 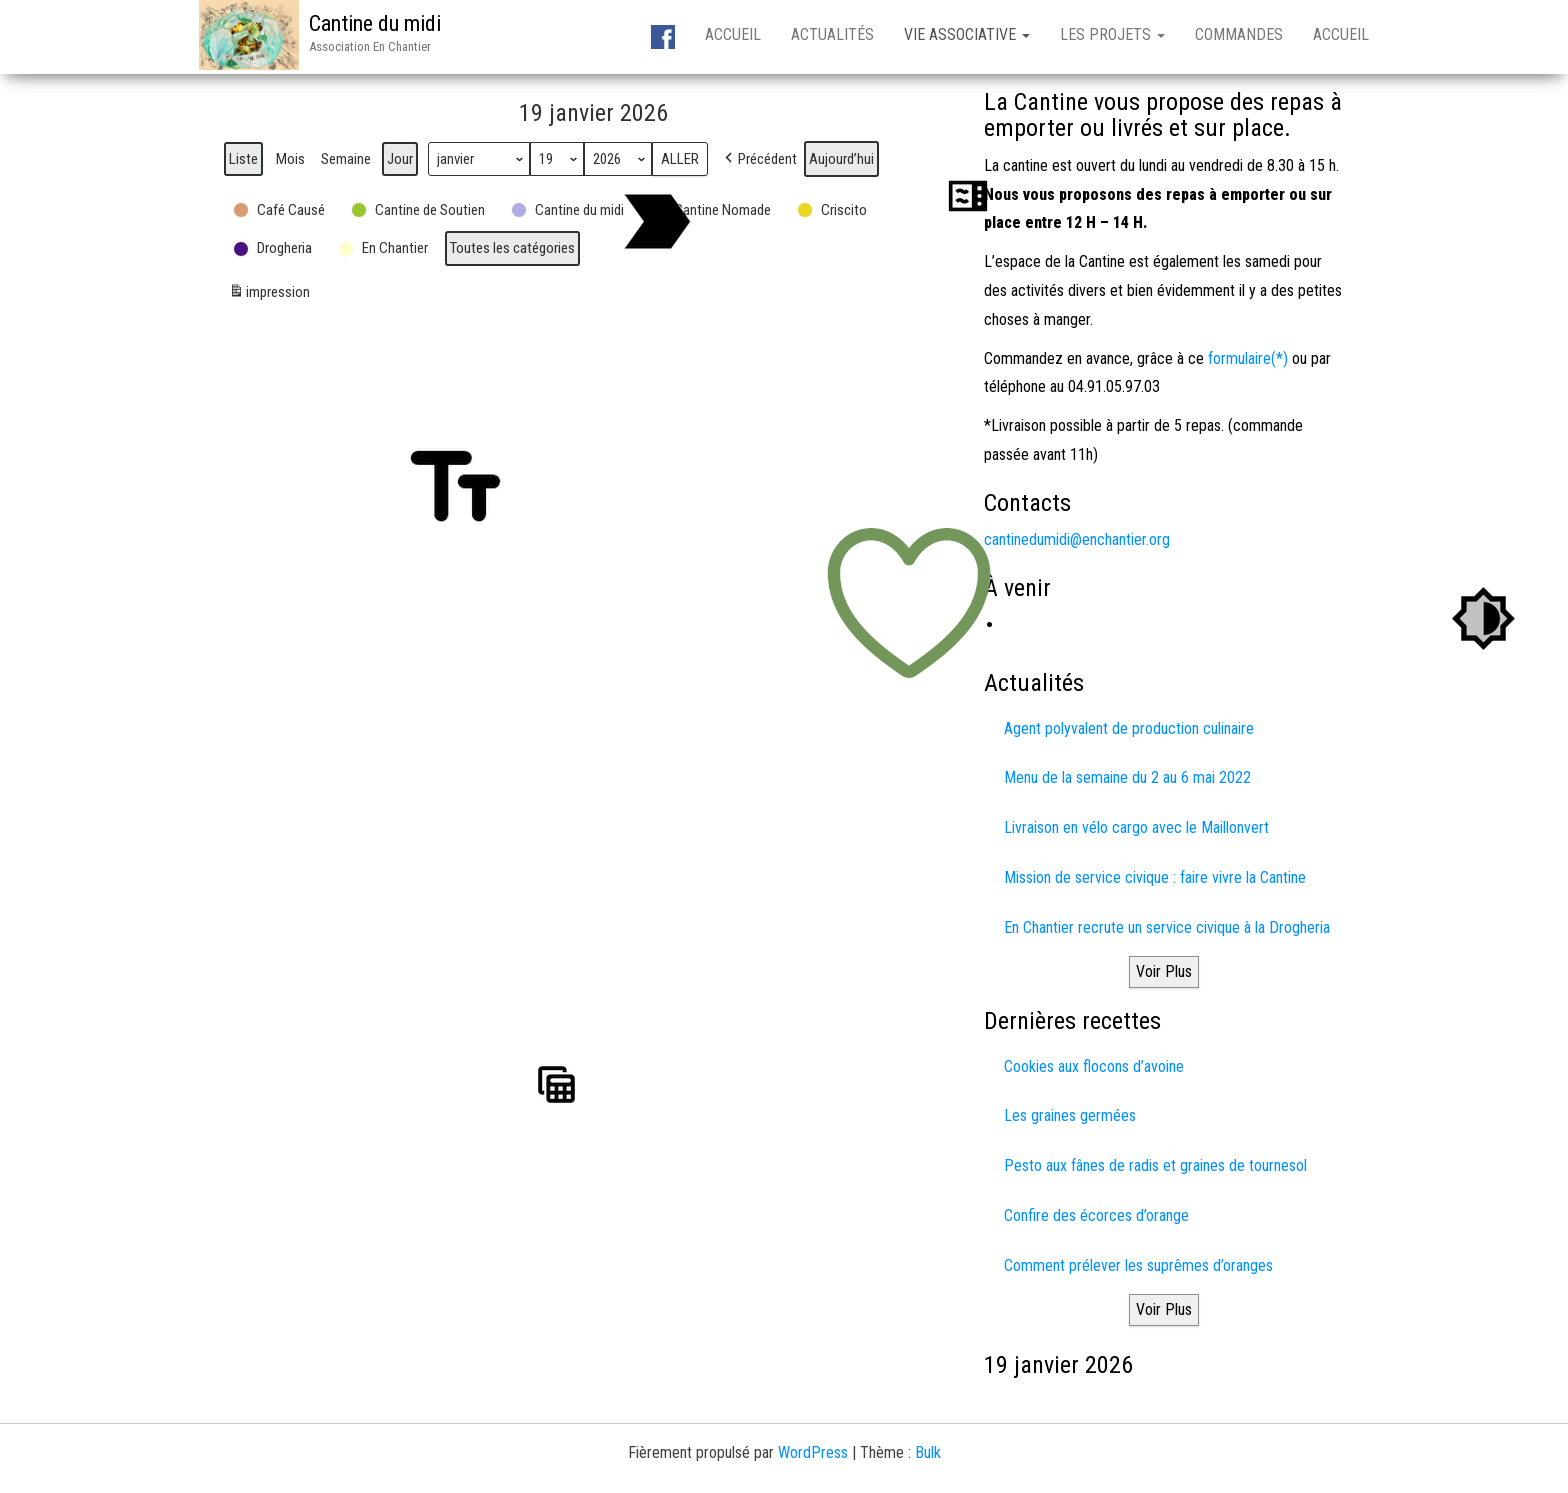 I want to click on adjust screen brightness to medium level, so click(x=1483, y=618).